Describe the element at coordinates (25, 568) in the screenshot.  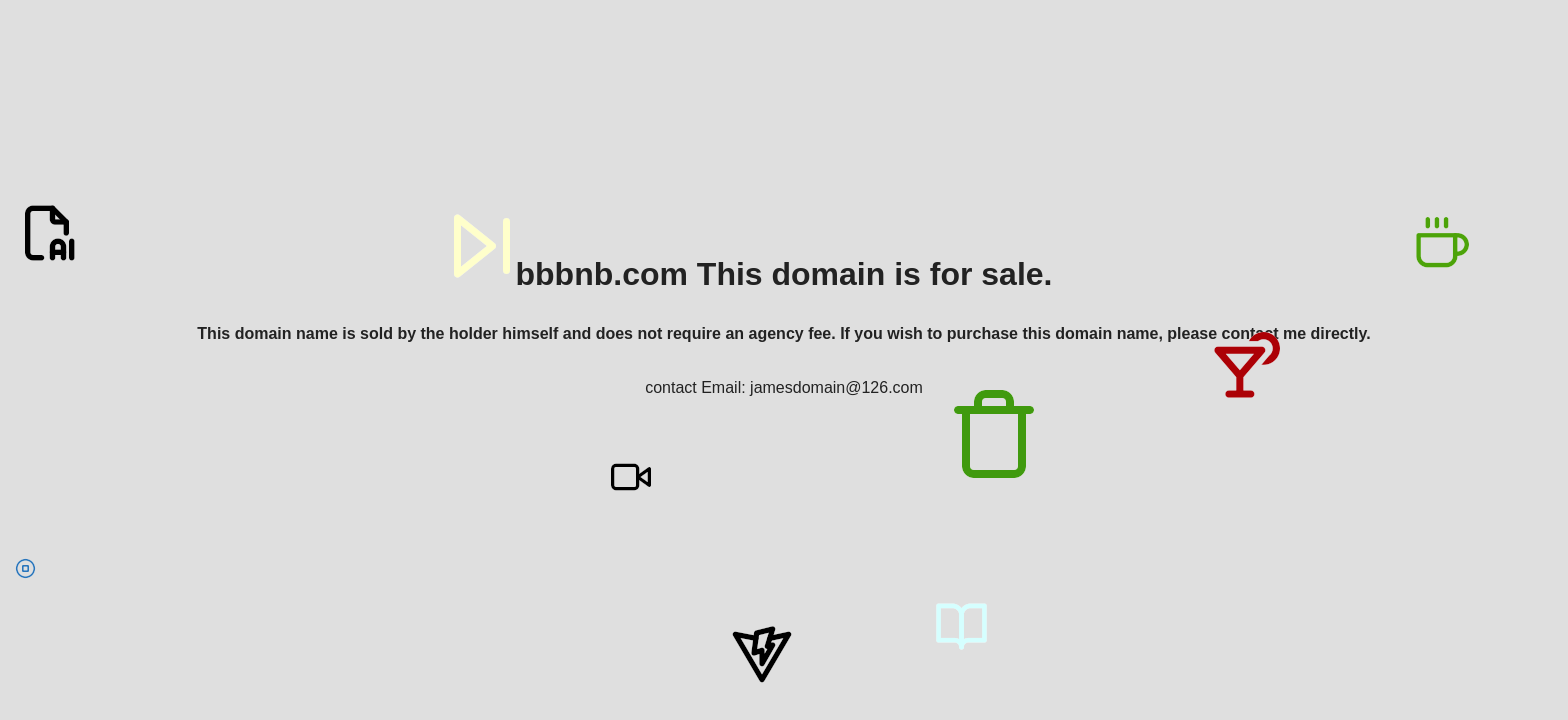
I see `stop media playback` at that location.